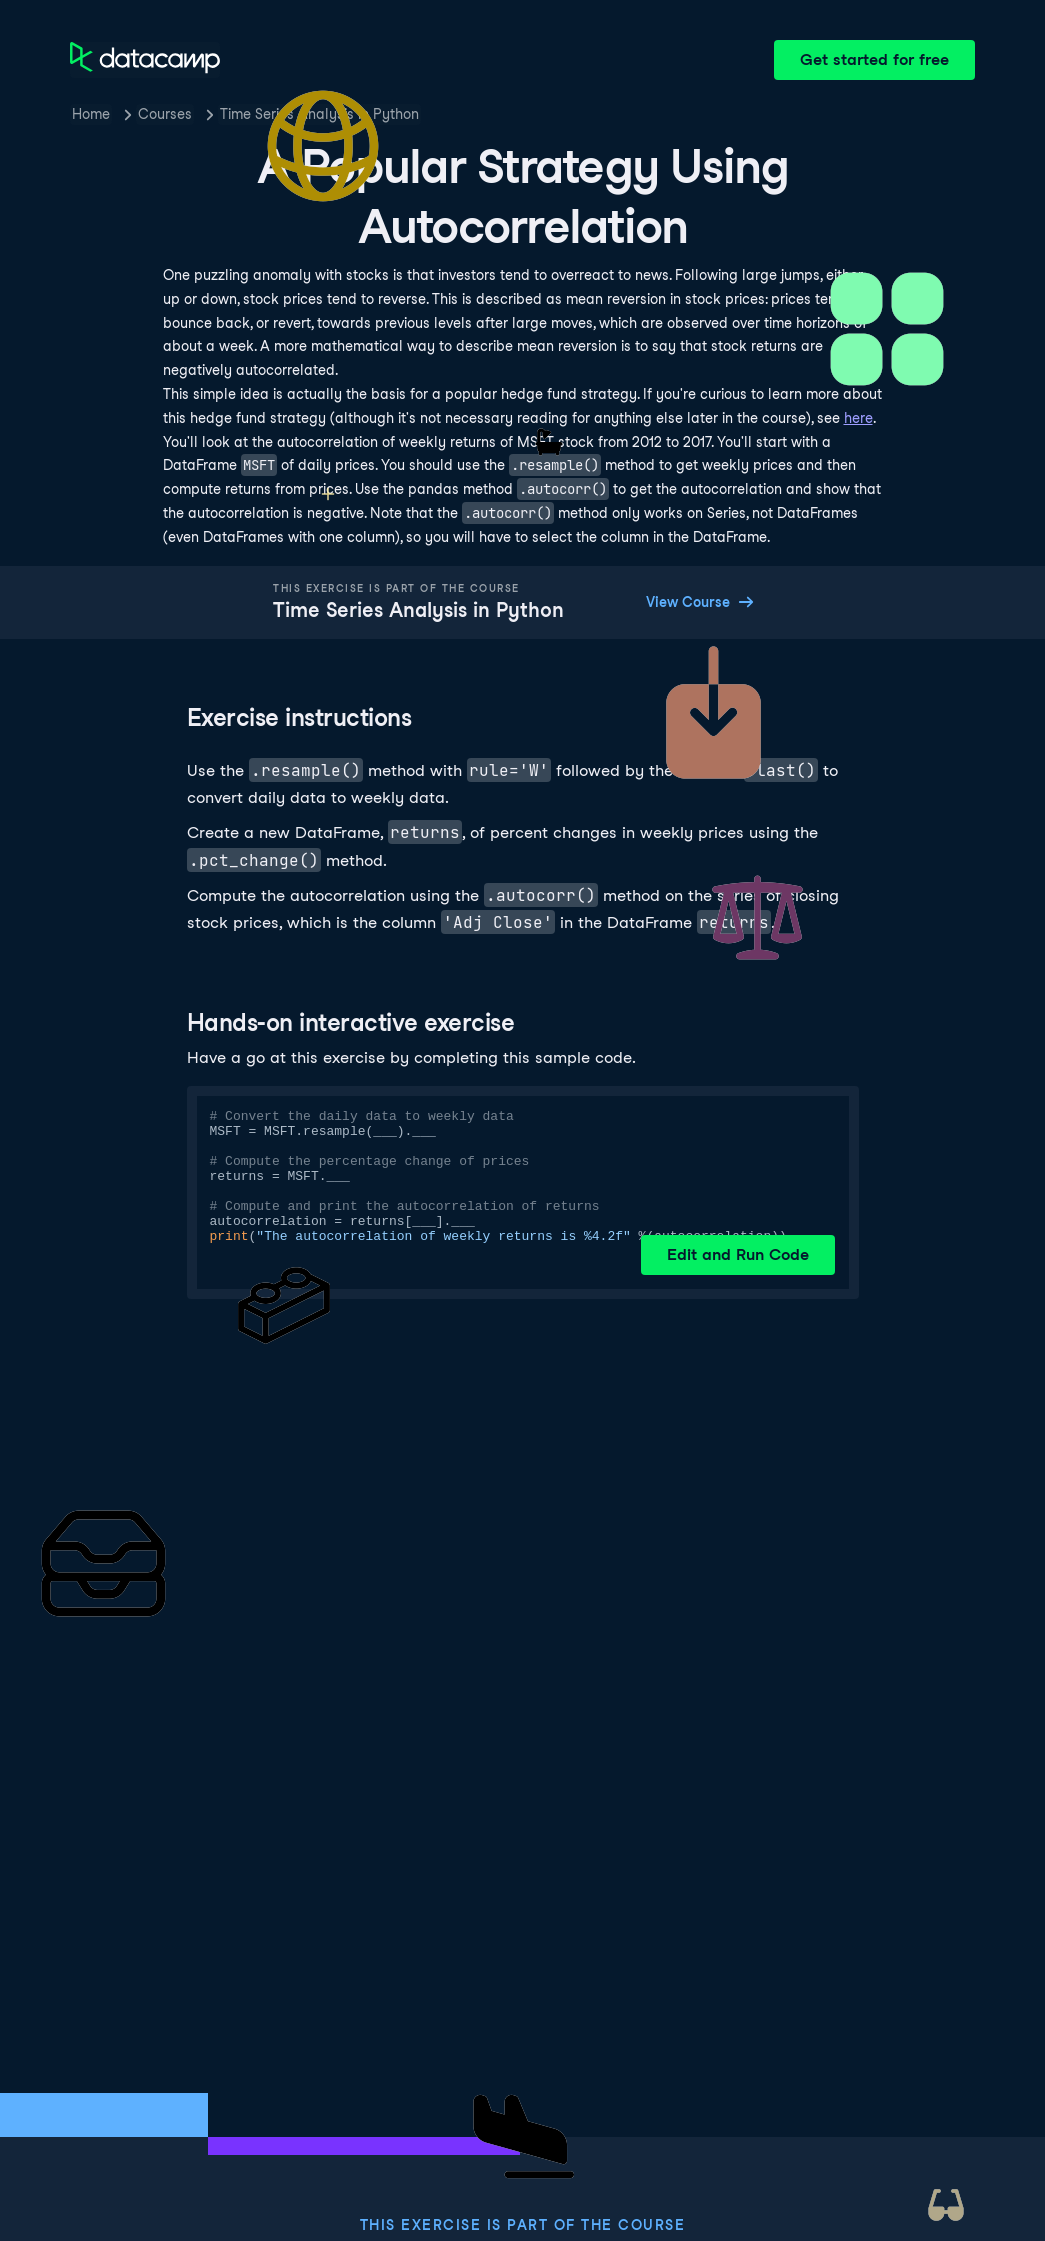 Image resolution: width=1045 pixels, height=2241 pixels. I want to click on download file to device, so click(713, 712).